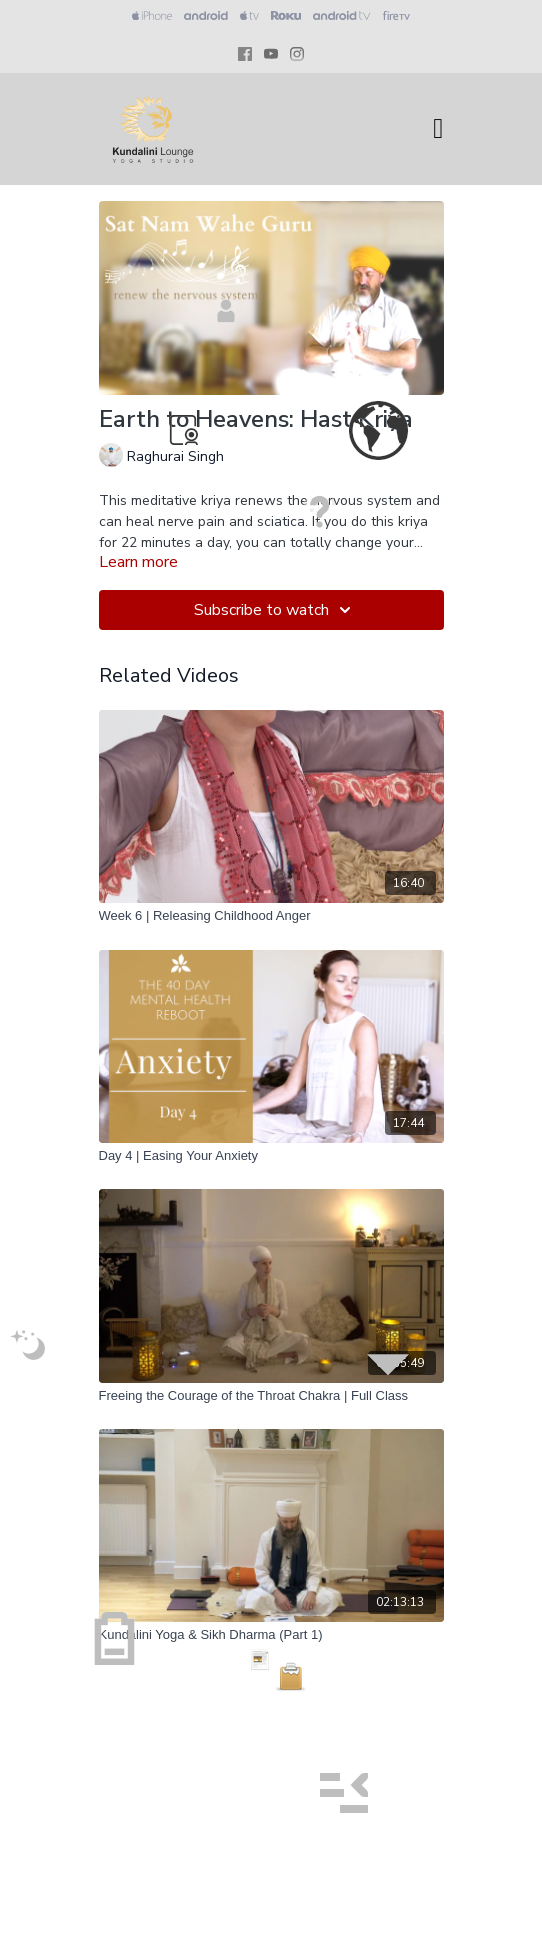 This screenshot has width=542, height=1938. Describe the element at coordinates (388, 1363) in the screenshot. I see `scroll down or view more content below` at that location.